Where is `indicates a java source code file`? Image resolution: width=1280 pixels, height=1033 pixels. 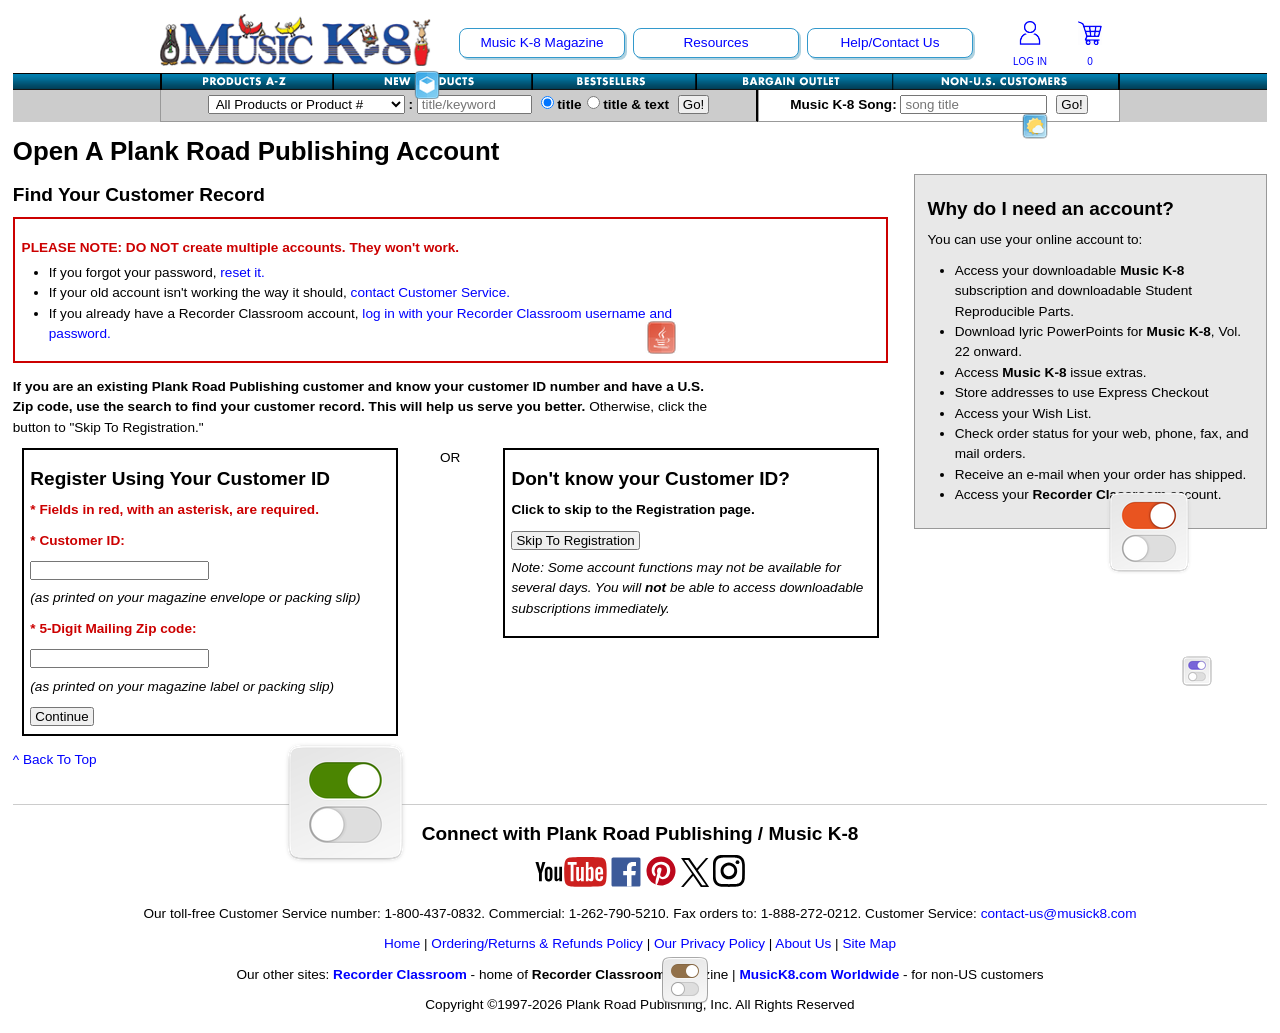
indicates a java source code file is located at coordinates (661, 337).